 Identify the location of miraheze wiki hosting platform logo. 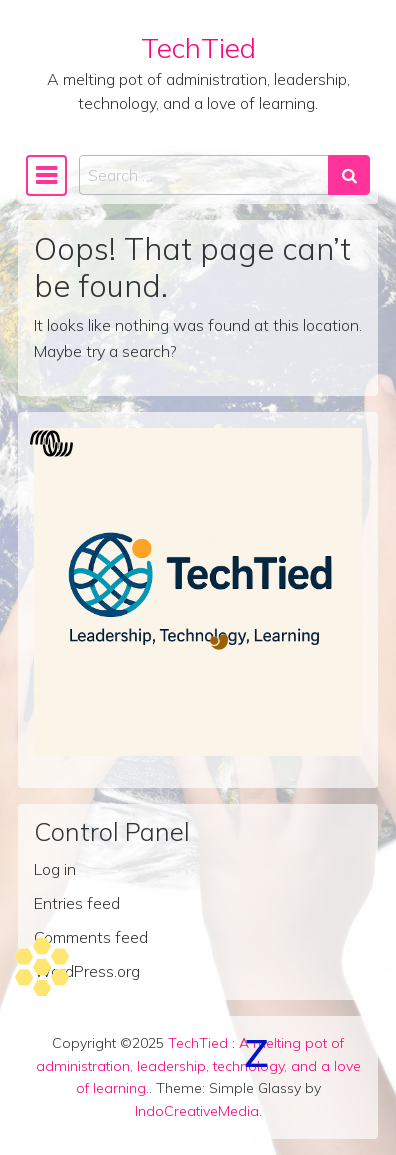
(42, 967).